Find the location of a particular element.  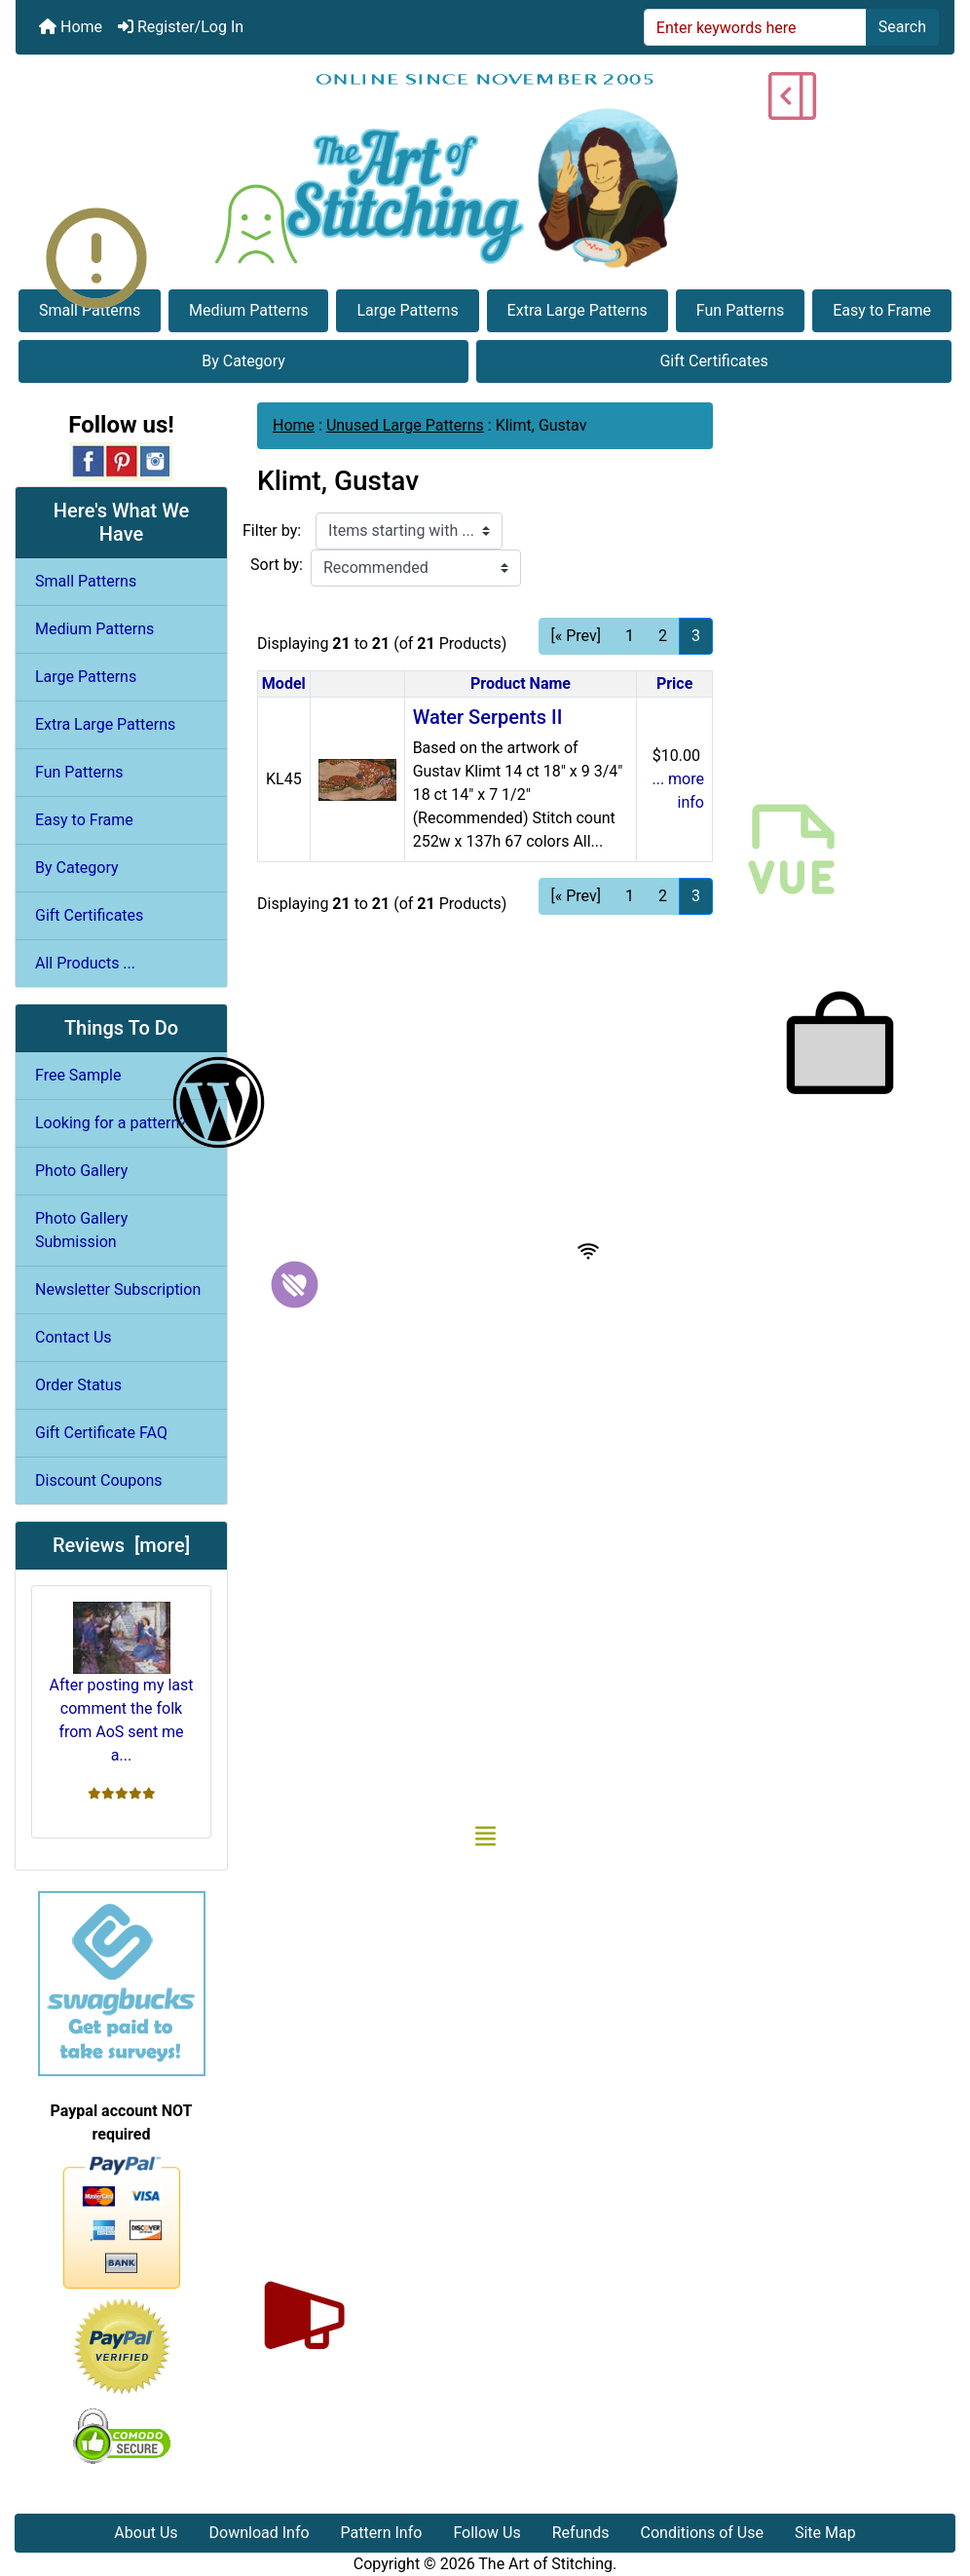

remove from favorites is located at coordinates (294, 1284).